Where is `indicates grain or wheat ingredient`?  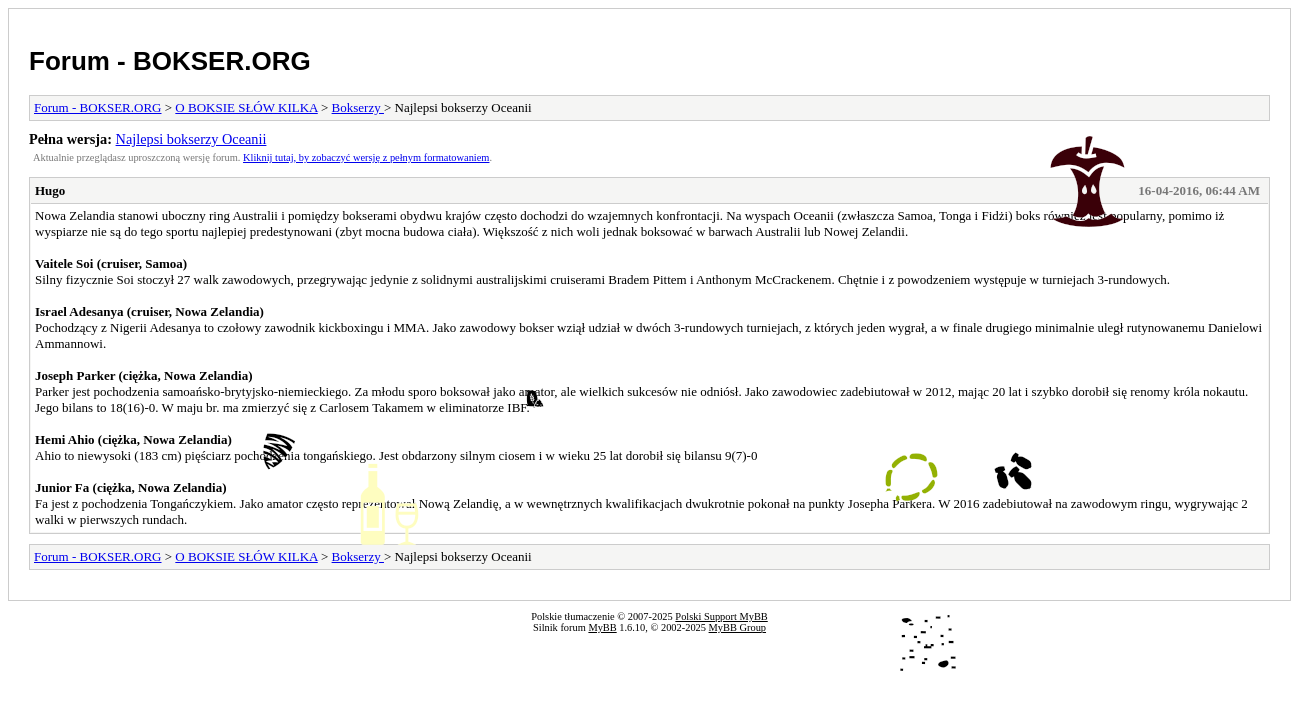 indicates grain or wheat ingredient is located at coordinates (535, 399).